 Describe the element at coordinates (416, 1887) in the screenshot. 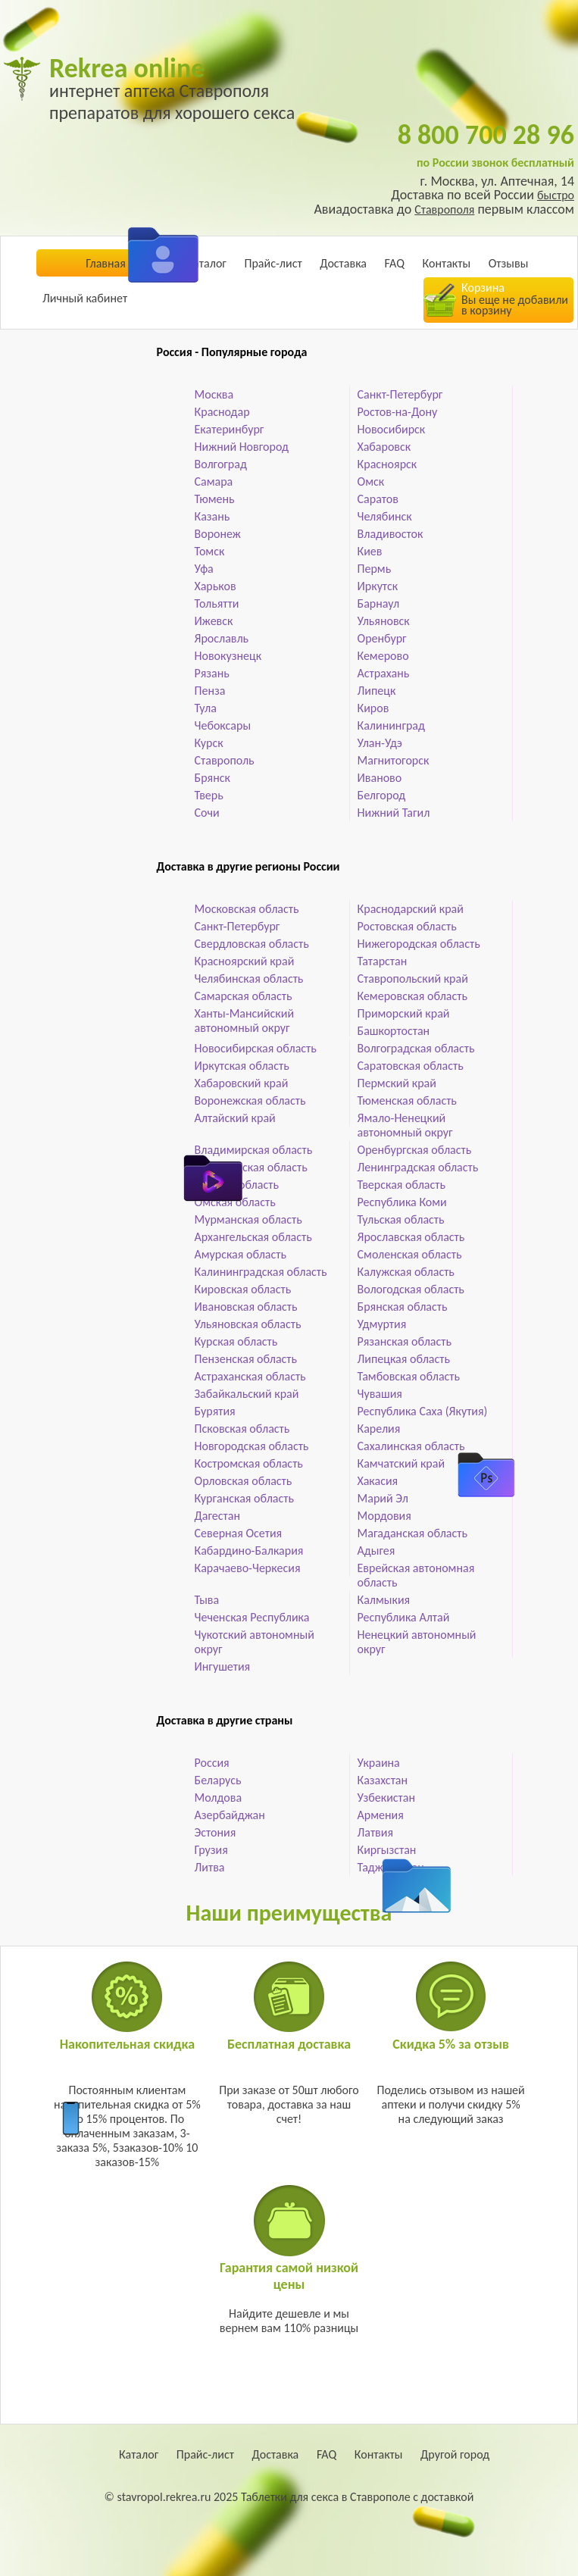

I see `open folder containing landscape or mountain photos` at that location.